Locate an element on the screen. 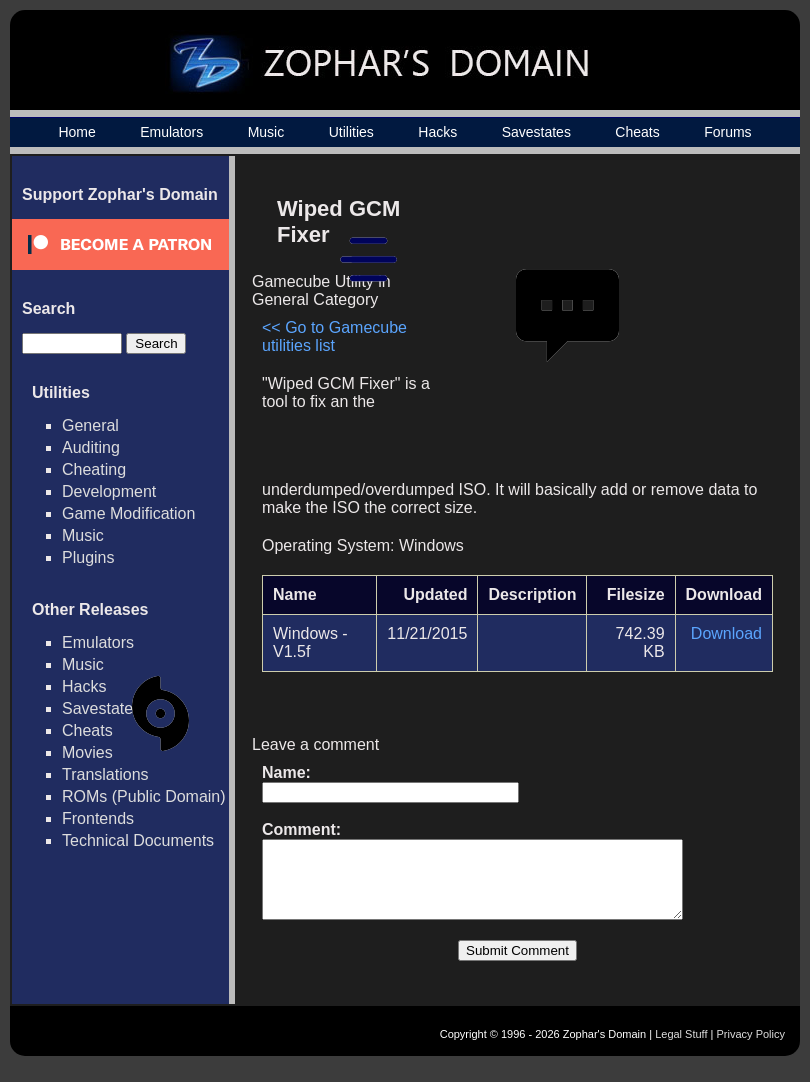  indicates hurricane or tropical storm warning is located at coordinates (160, 713).